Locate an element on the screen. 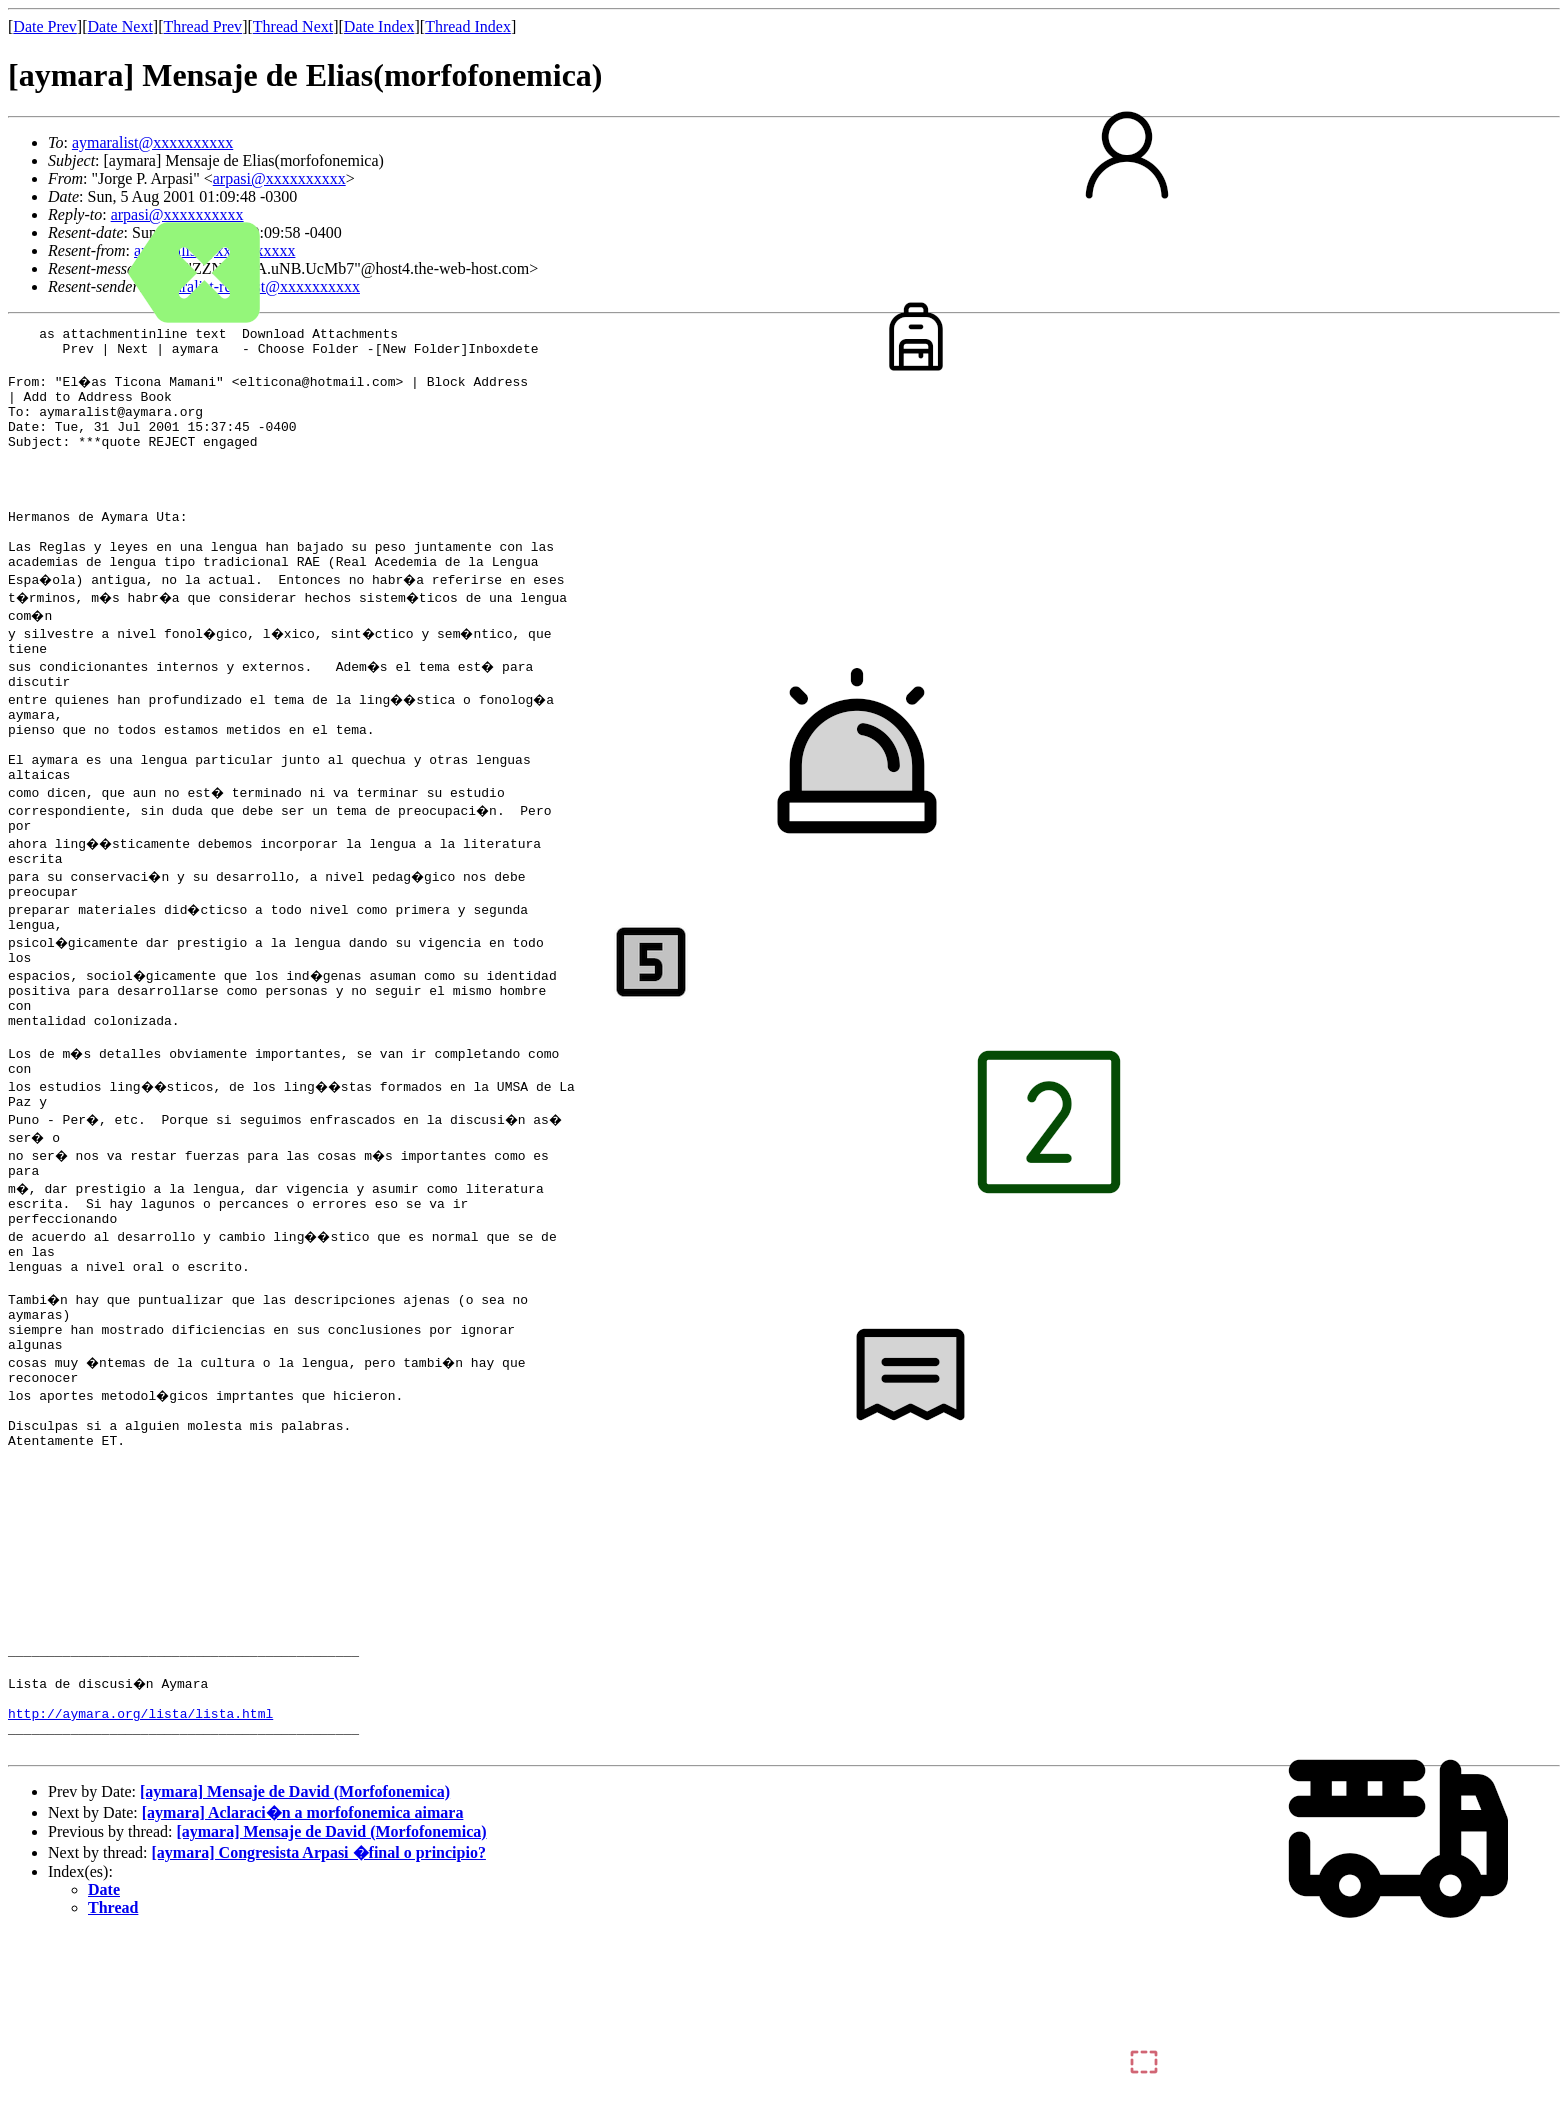 The image size is (1568, 2128). indicates step two in a multi-step process is located at coordinates (1049, 1122).